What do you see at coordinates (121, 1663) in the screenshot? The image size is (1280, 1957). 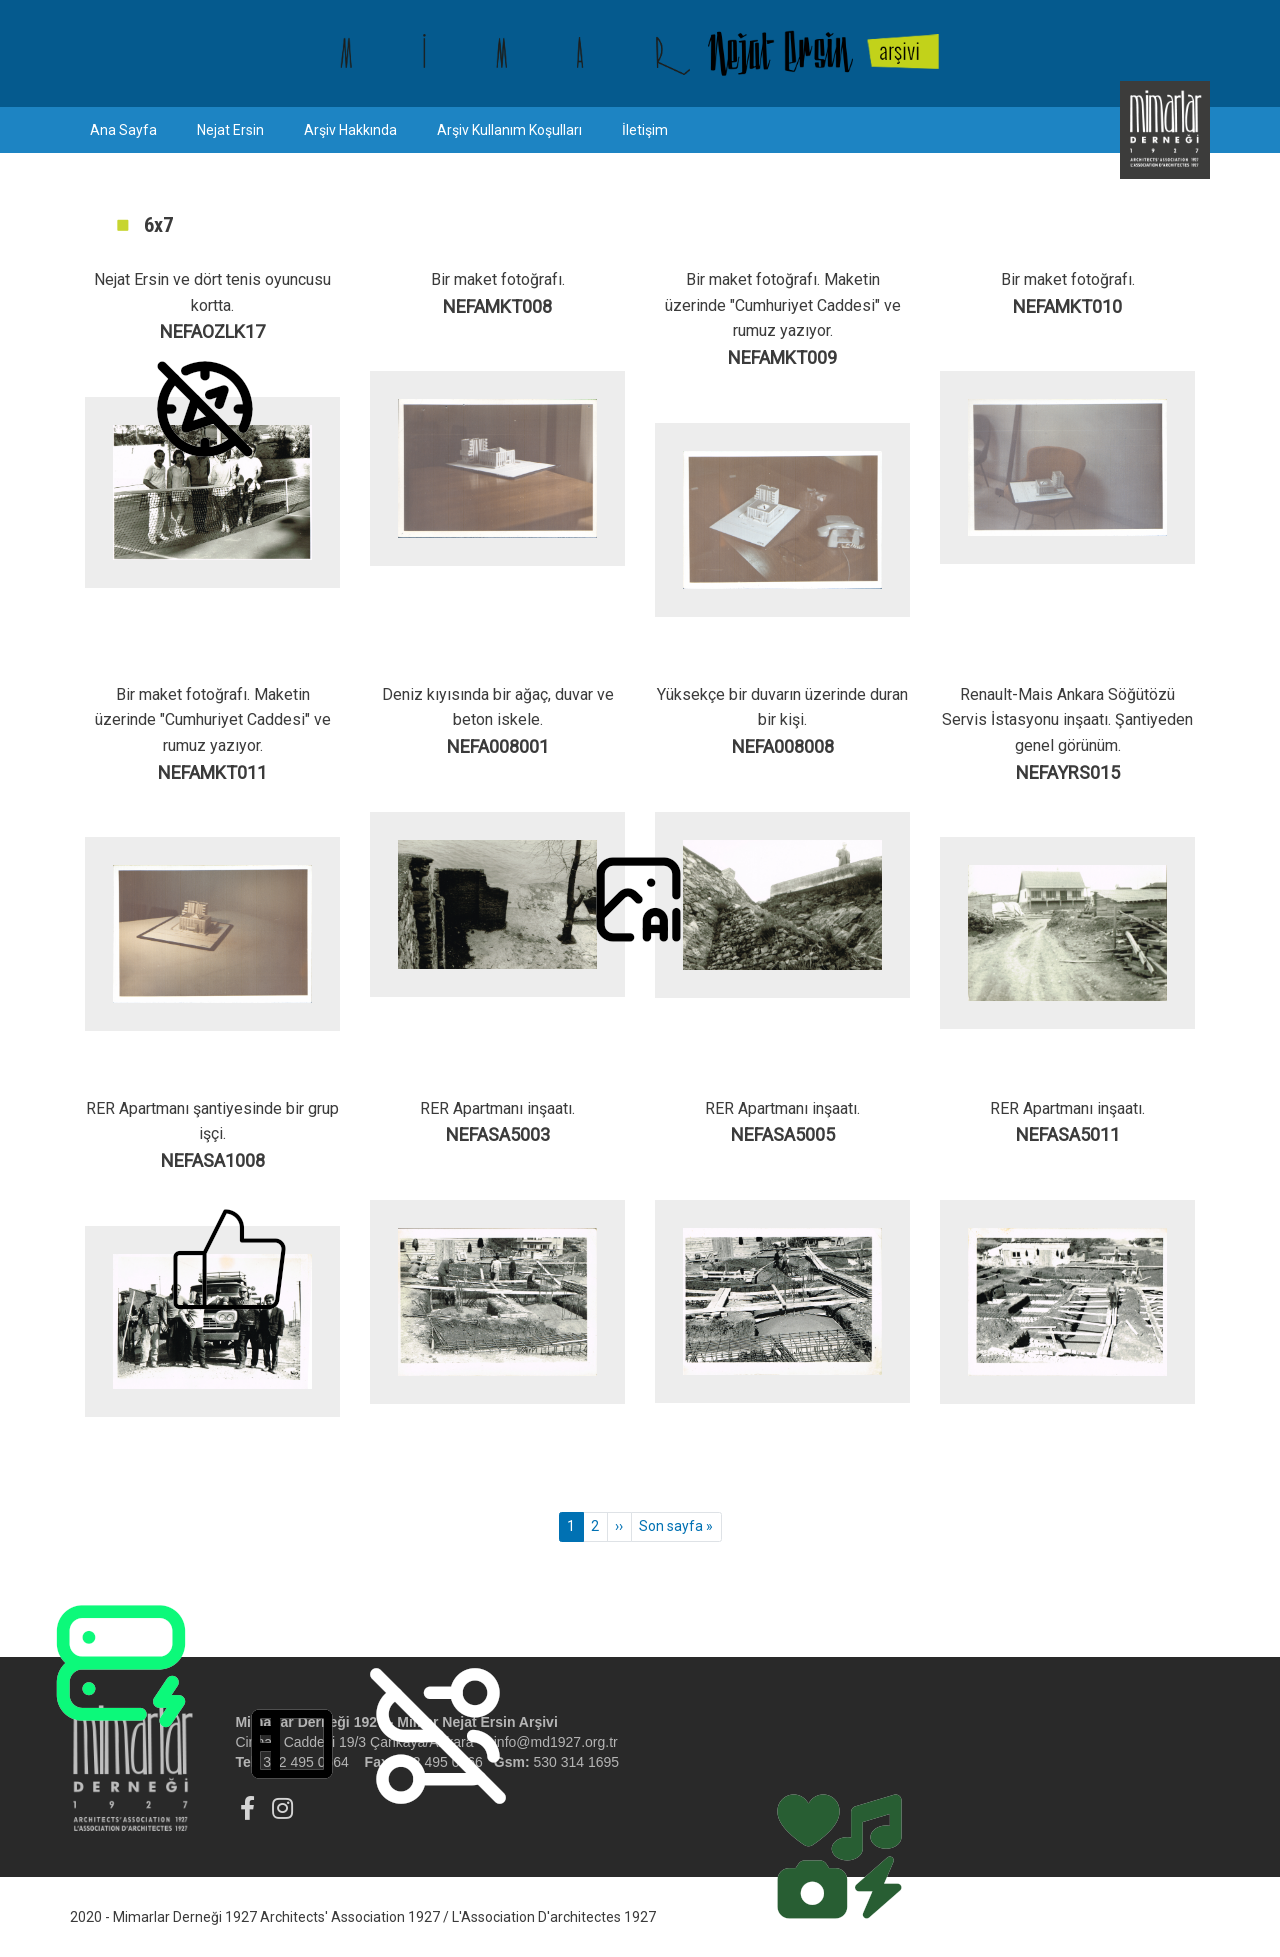 I see `server power status or electrical connection` at bounding box center [121, 1663].